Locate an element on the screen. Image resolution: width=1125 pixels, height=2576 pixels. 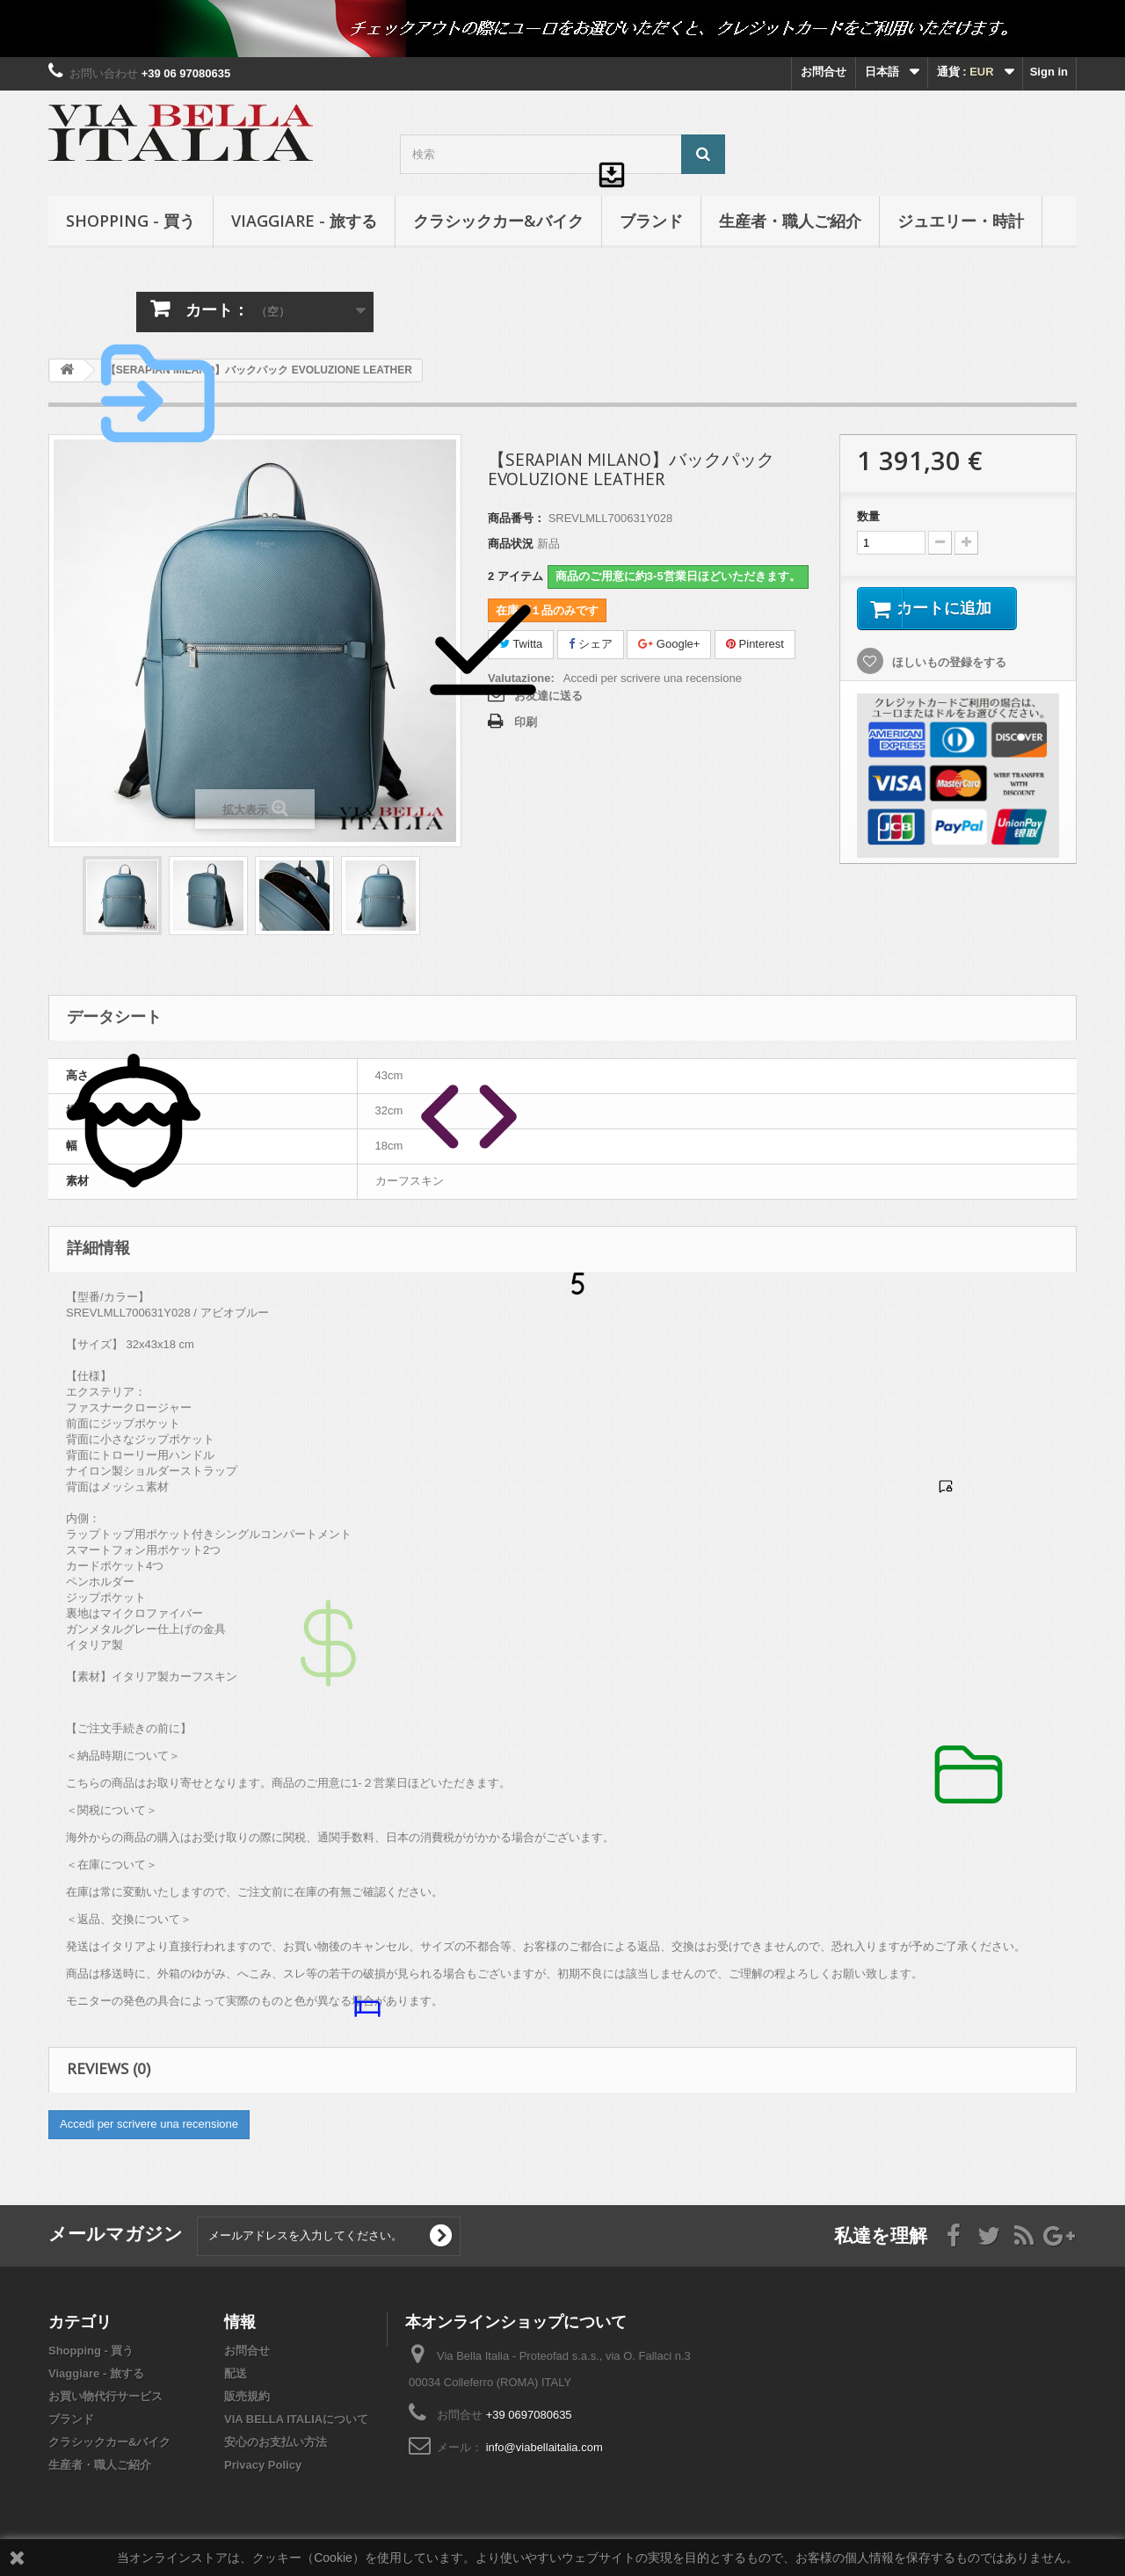
view accommodation or hotel options is located at coordinates (367, 2006).